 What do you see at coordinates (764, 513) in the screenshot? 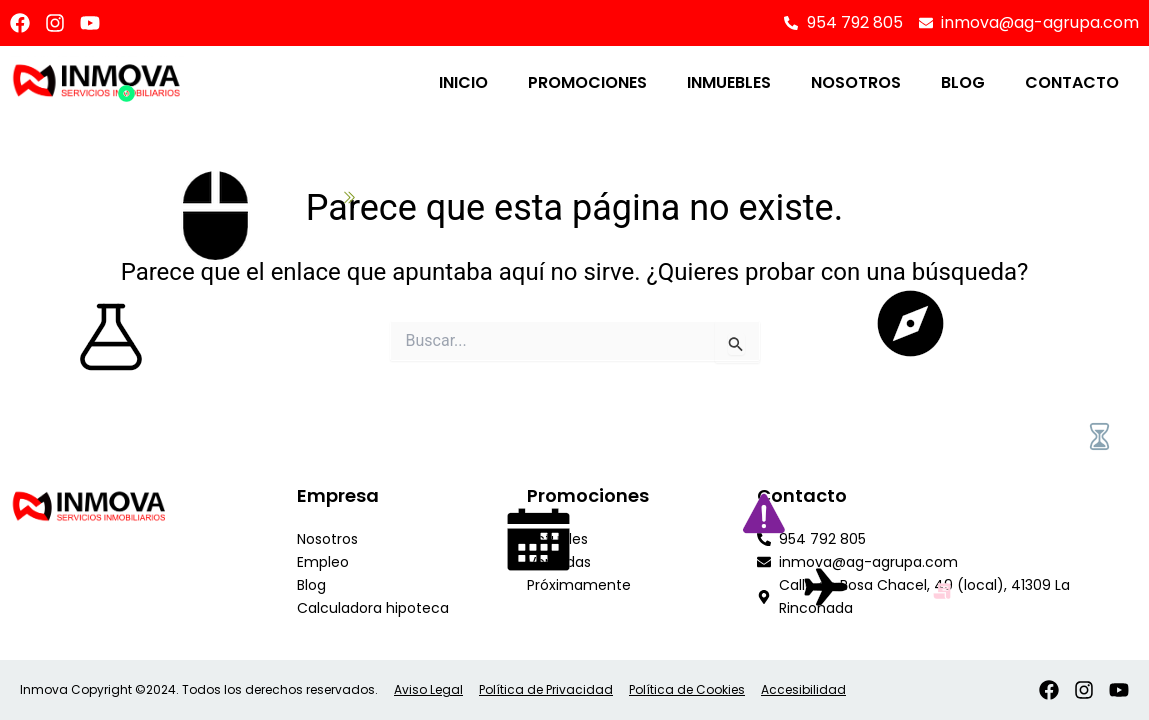
I see `indicates a warning or caution state` at bounding box center [764, 513].